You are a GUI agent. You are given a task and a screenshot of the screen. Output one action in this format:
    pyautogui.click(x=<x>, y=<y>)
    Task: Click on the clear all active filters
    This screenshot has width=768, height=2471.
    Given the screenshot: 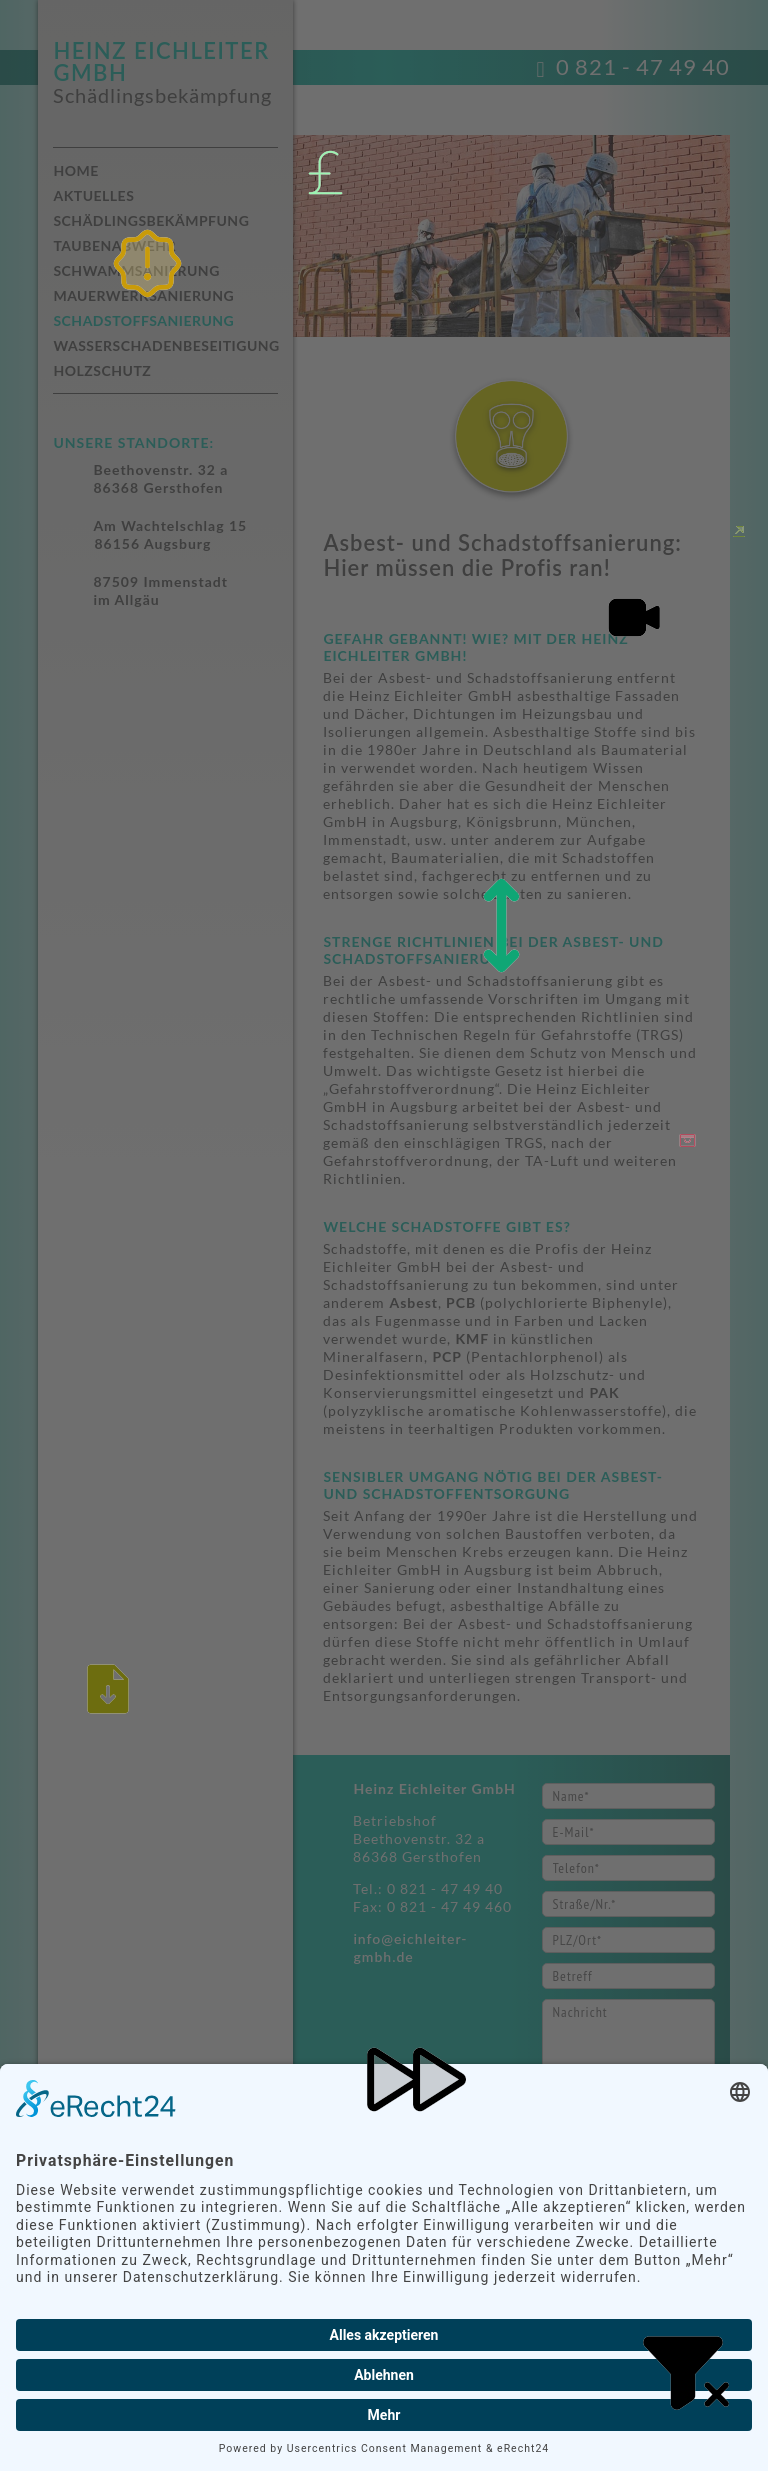 What is the action you would take?
    pyautogui.click(x=683, y=2370)
    